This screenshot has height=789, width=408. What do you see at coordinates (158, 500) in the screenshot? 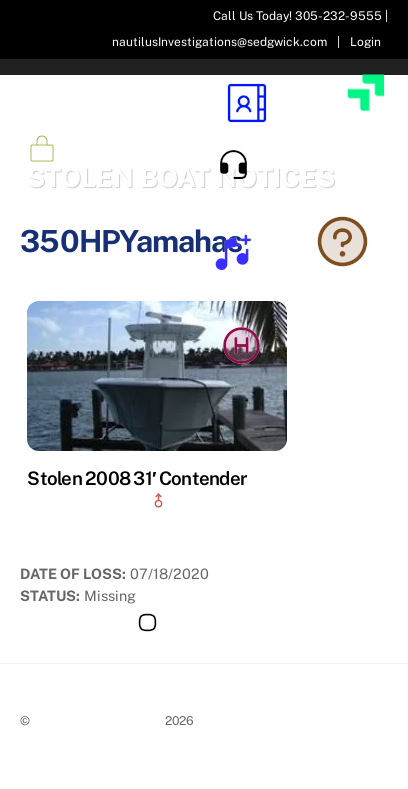
I see `swipe up to continue or dismiss` at bounding box center [158, 500].